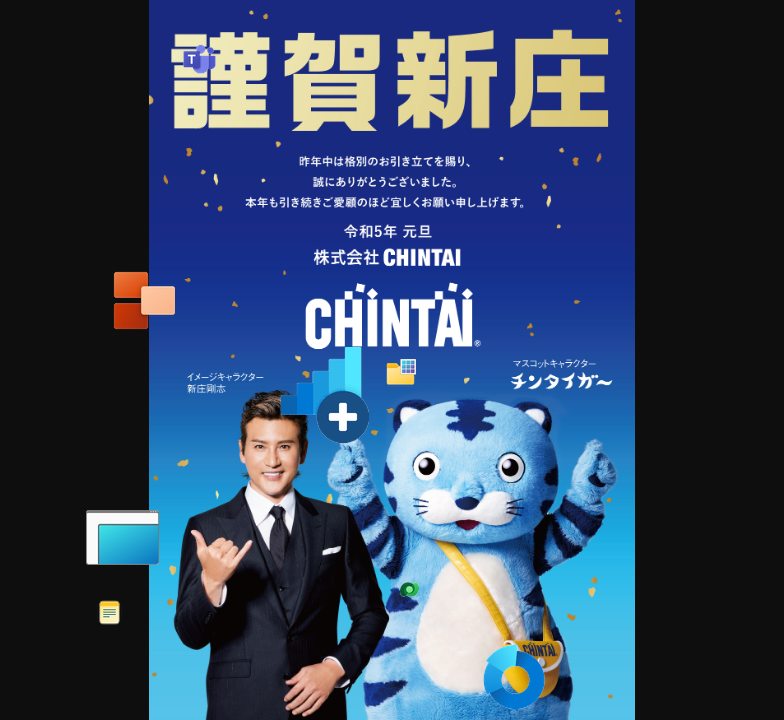 The image size is (784, 720). Describe the element at coordinates (514, 677) in the screenshot. I see `open the pricing app` at that location.